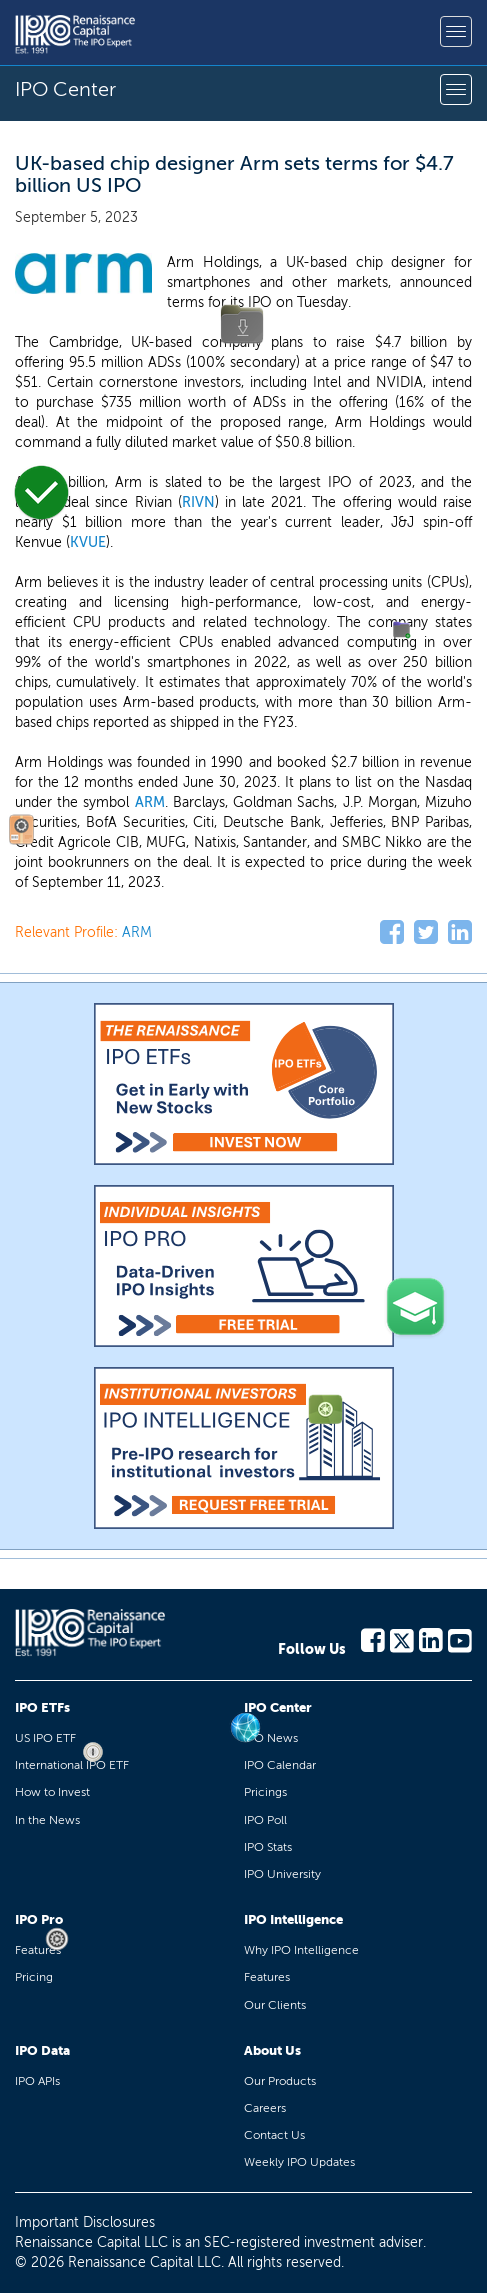  I want to click on indicates file has been successfully synced and shared, so click(41, 492).